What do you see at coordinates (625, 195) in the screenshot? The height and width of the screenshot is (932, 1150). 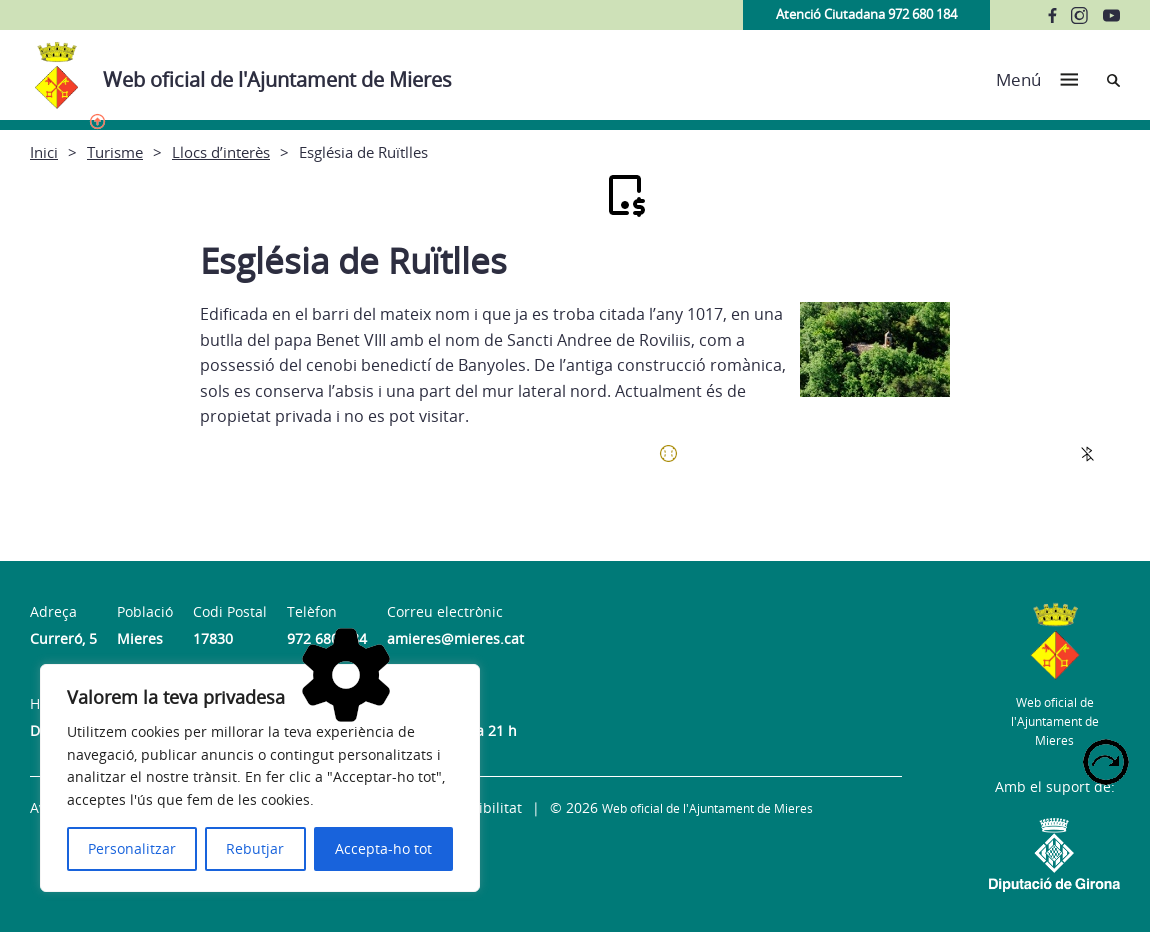 I see `access tablet payment or billing settings` at bounding box center [625, 195].